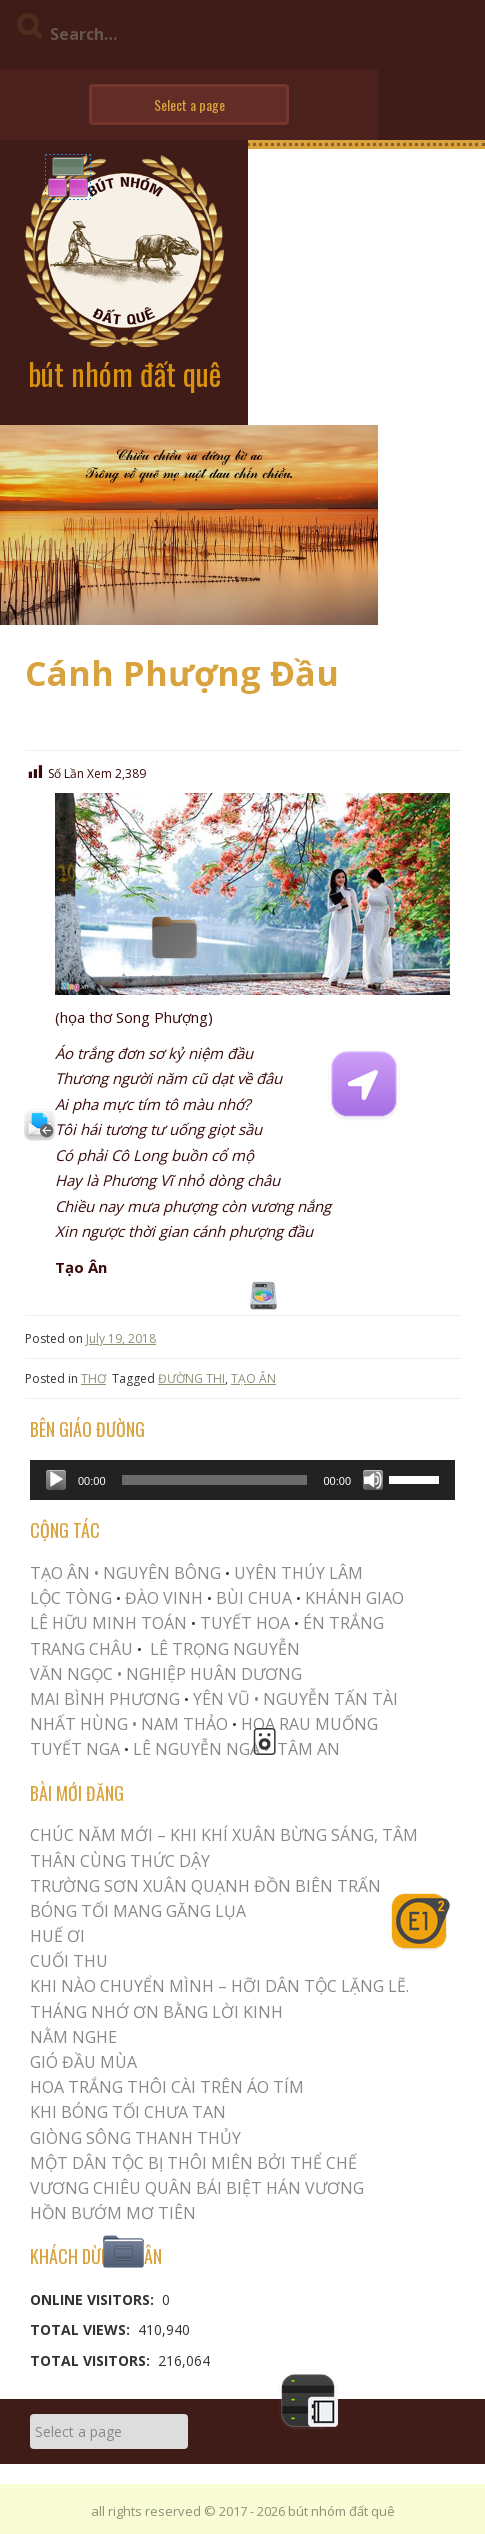 The image size is (485, 2534). What do you see at coordinates (308, 2401) in the screenshot?
I see `configure LDAP server connection settings` at bounding box center [308, 2401].